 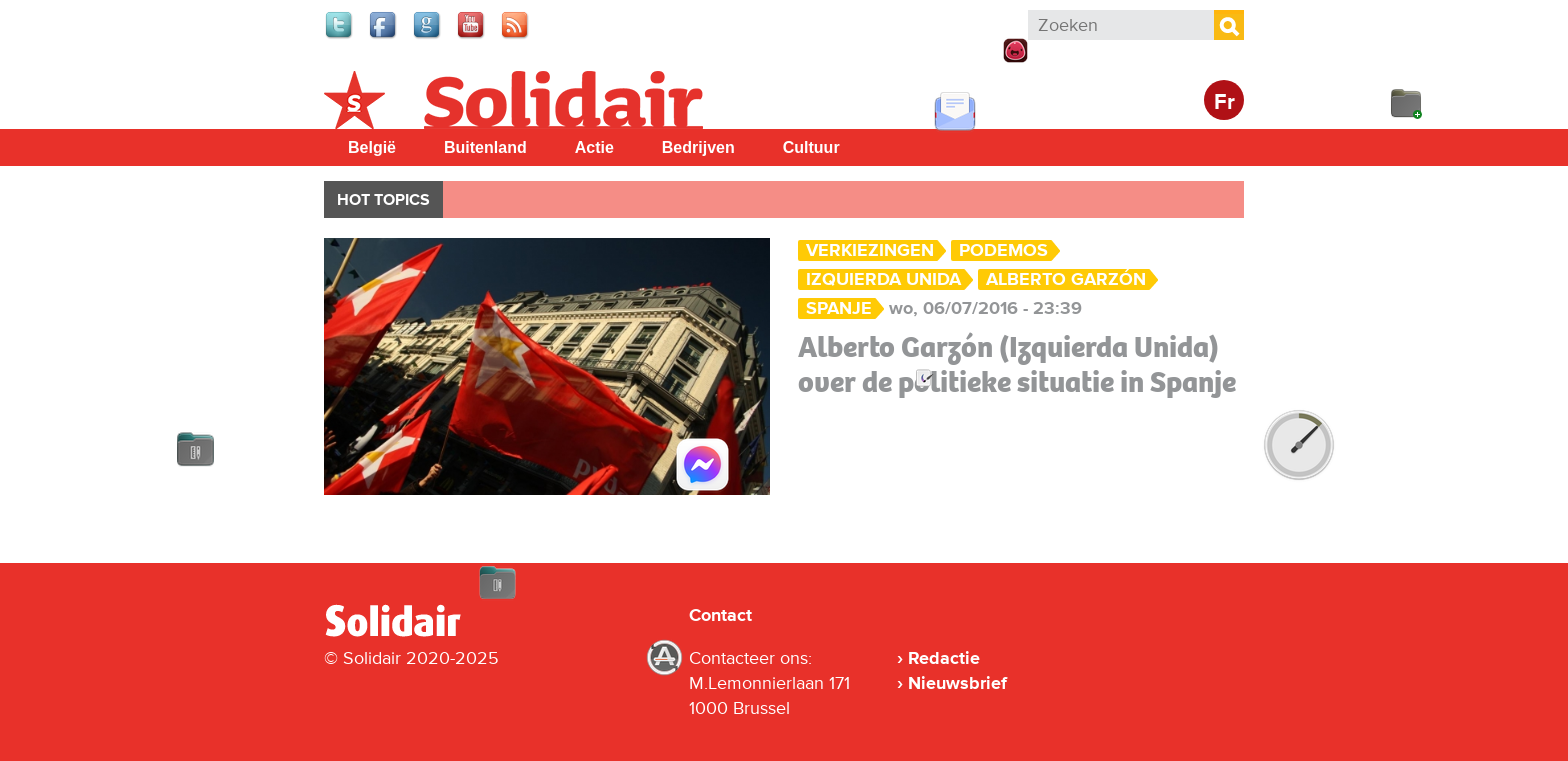 What do you see at coordinates (1015, 50) in the screenshot?
I see `launch slime rancher game` at bounding box center [1015, 50].